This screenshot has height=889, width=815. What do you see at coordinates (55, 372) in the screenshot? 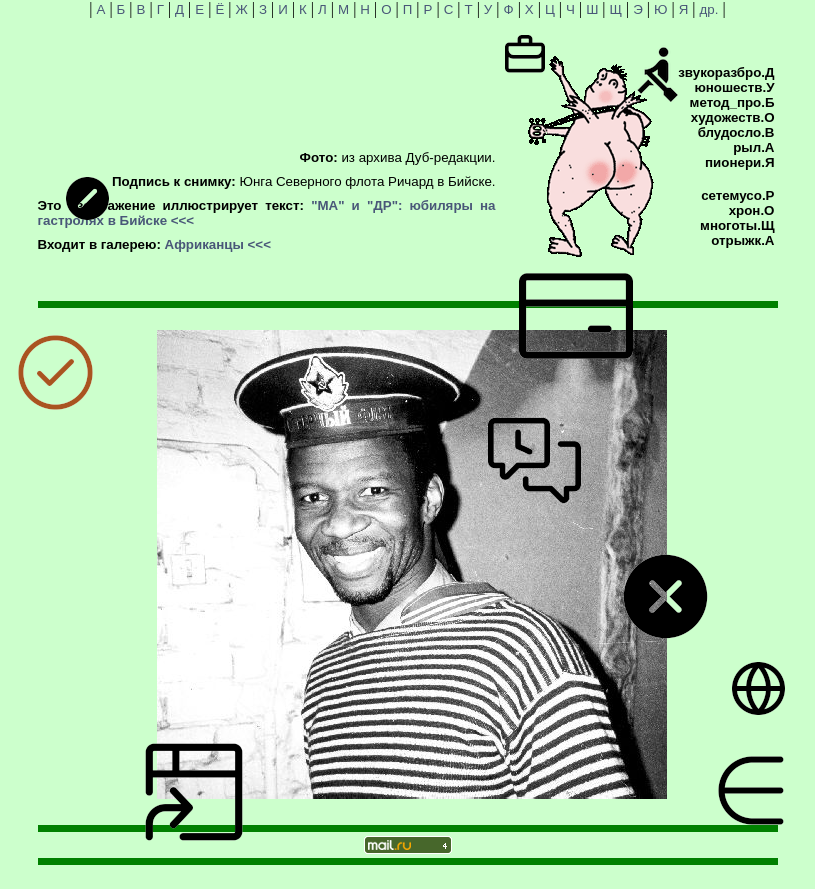
I see `indicates a closed or resolved issue` at bounding box center [55, 372].